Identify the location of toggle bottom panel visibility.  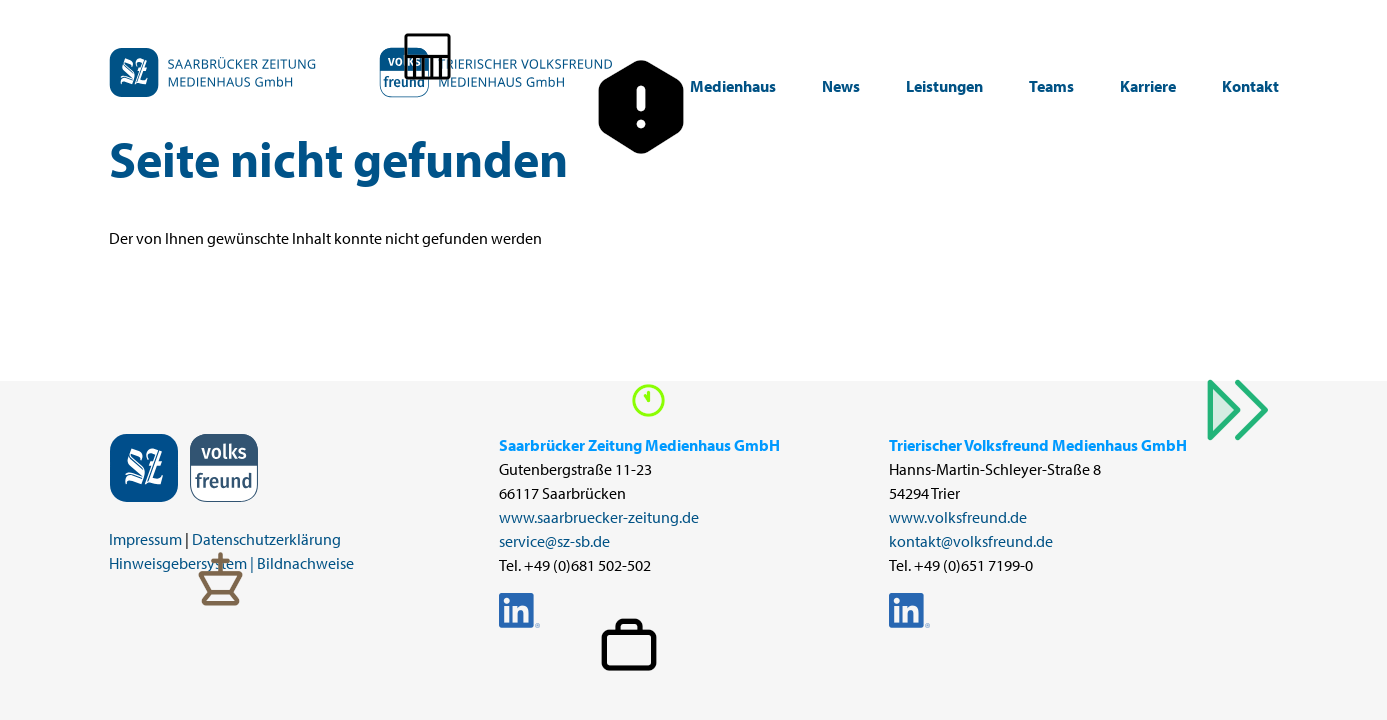
(427, 56).